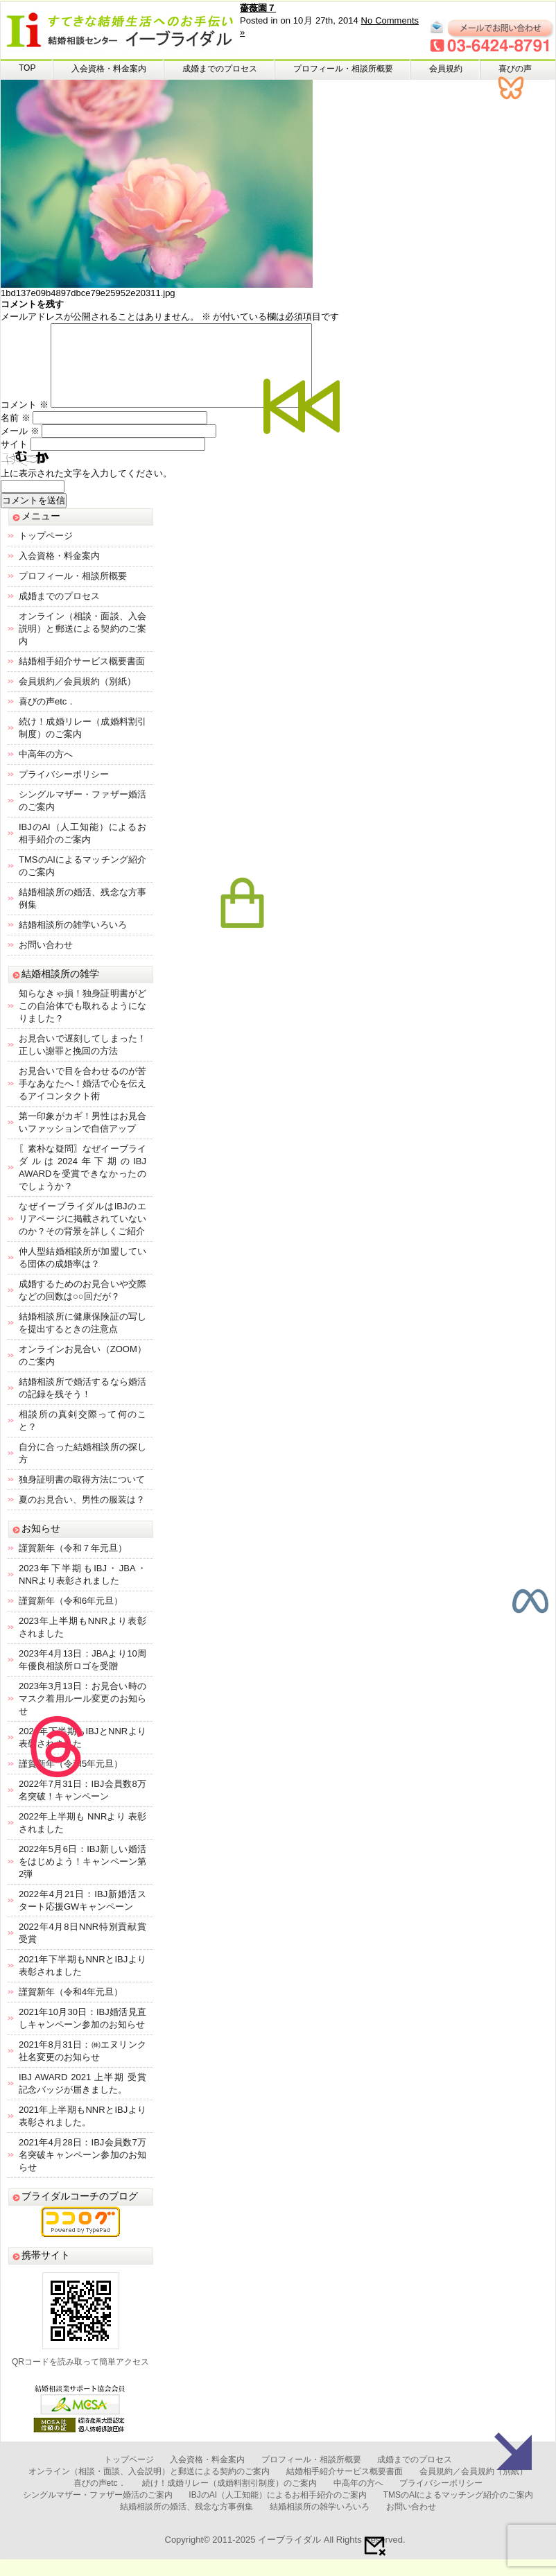 This screenshot has height=2576, width=556. Describe the element at coordinates (302, 406) in the screenshot. I see `skip to the beginning of the track` at that location.